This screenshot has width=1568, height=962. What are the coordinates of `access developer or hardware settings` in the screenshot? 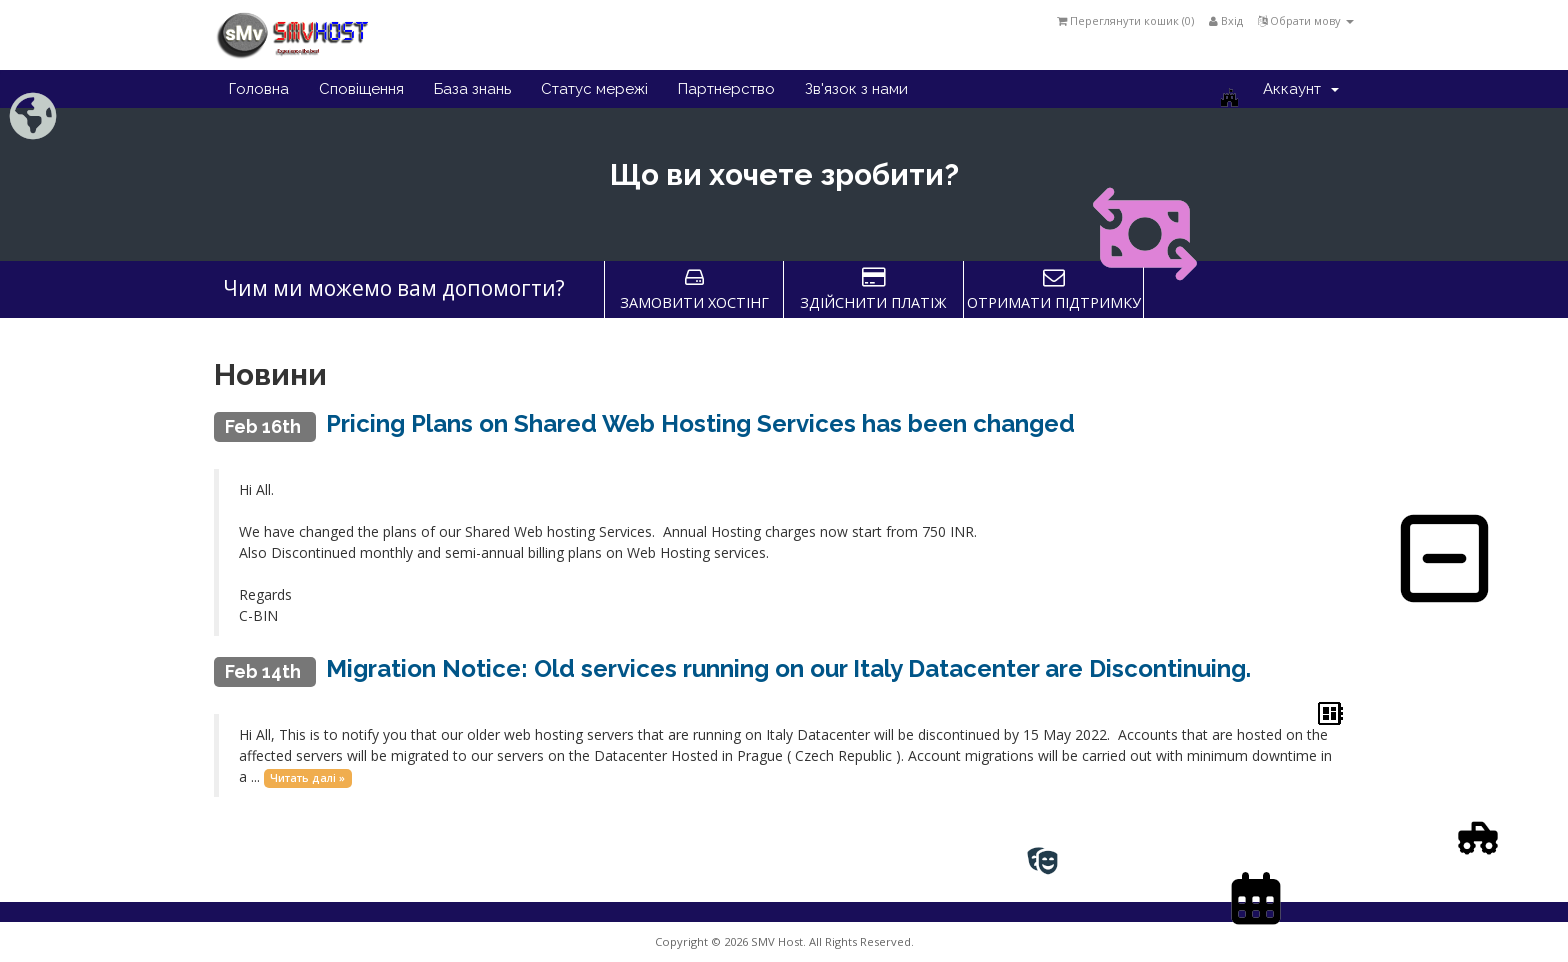 It's located at (1330, 713).